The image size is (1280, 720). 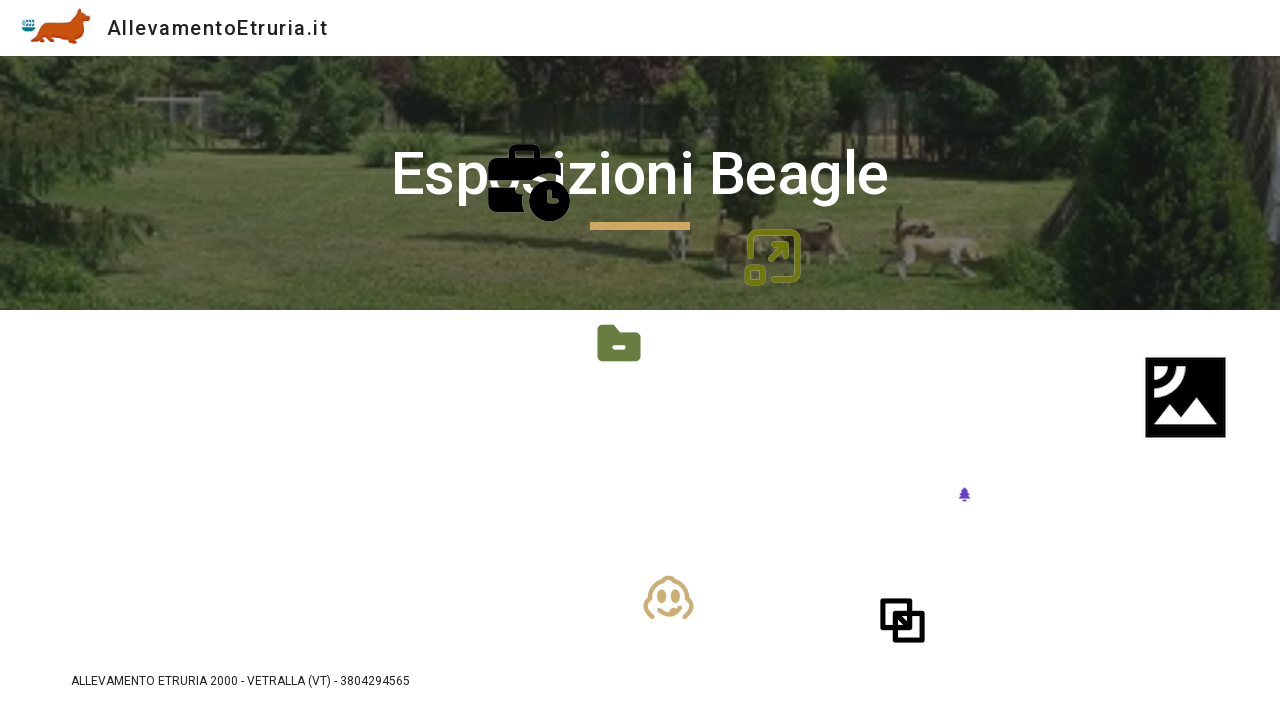 I want to click on switch to satellite map view, so click(x=1185, y=397).